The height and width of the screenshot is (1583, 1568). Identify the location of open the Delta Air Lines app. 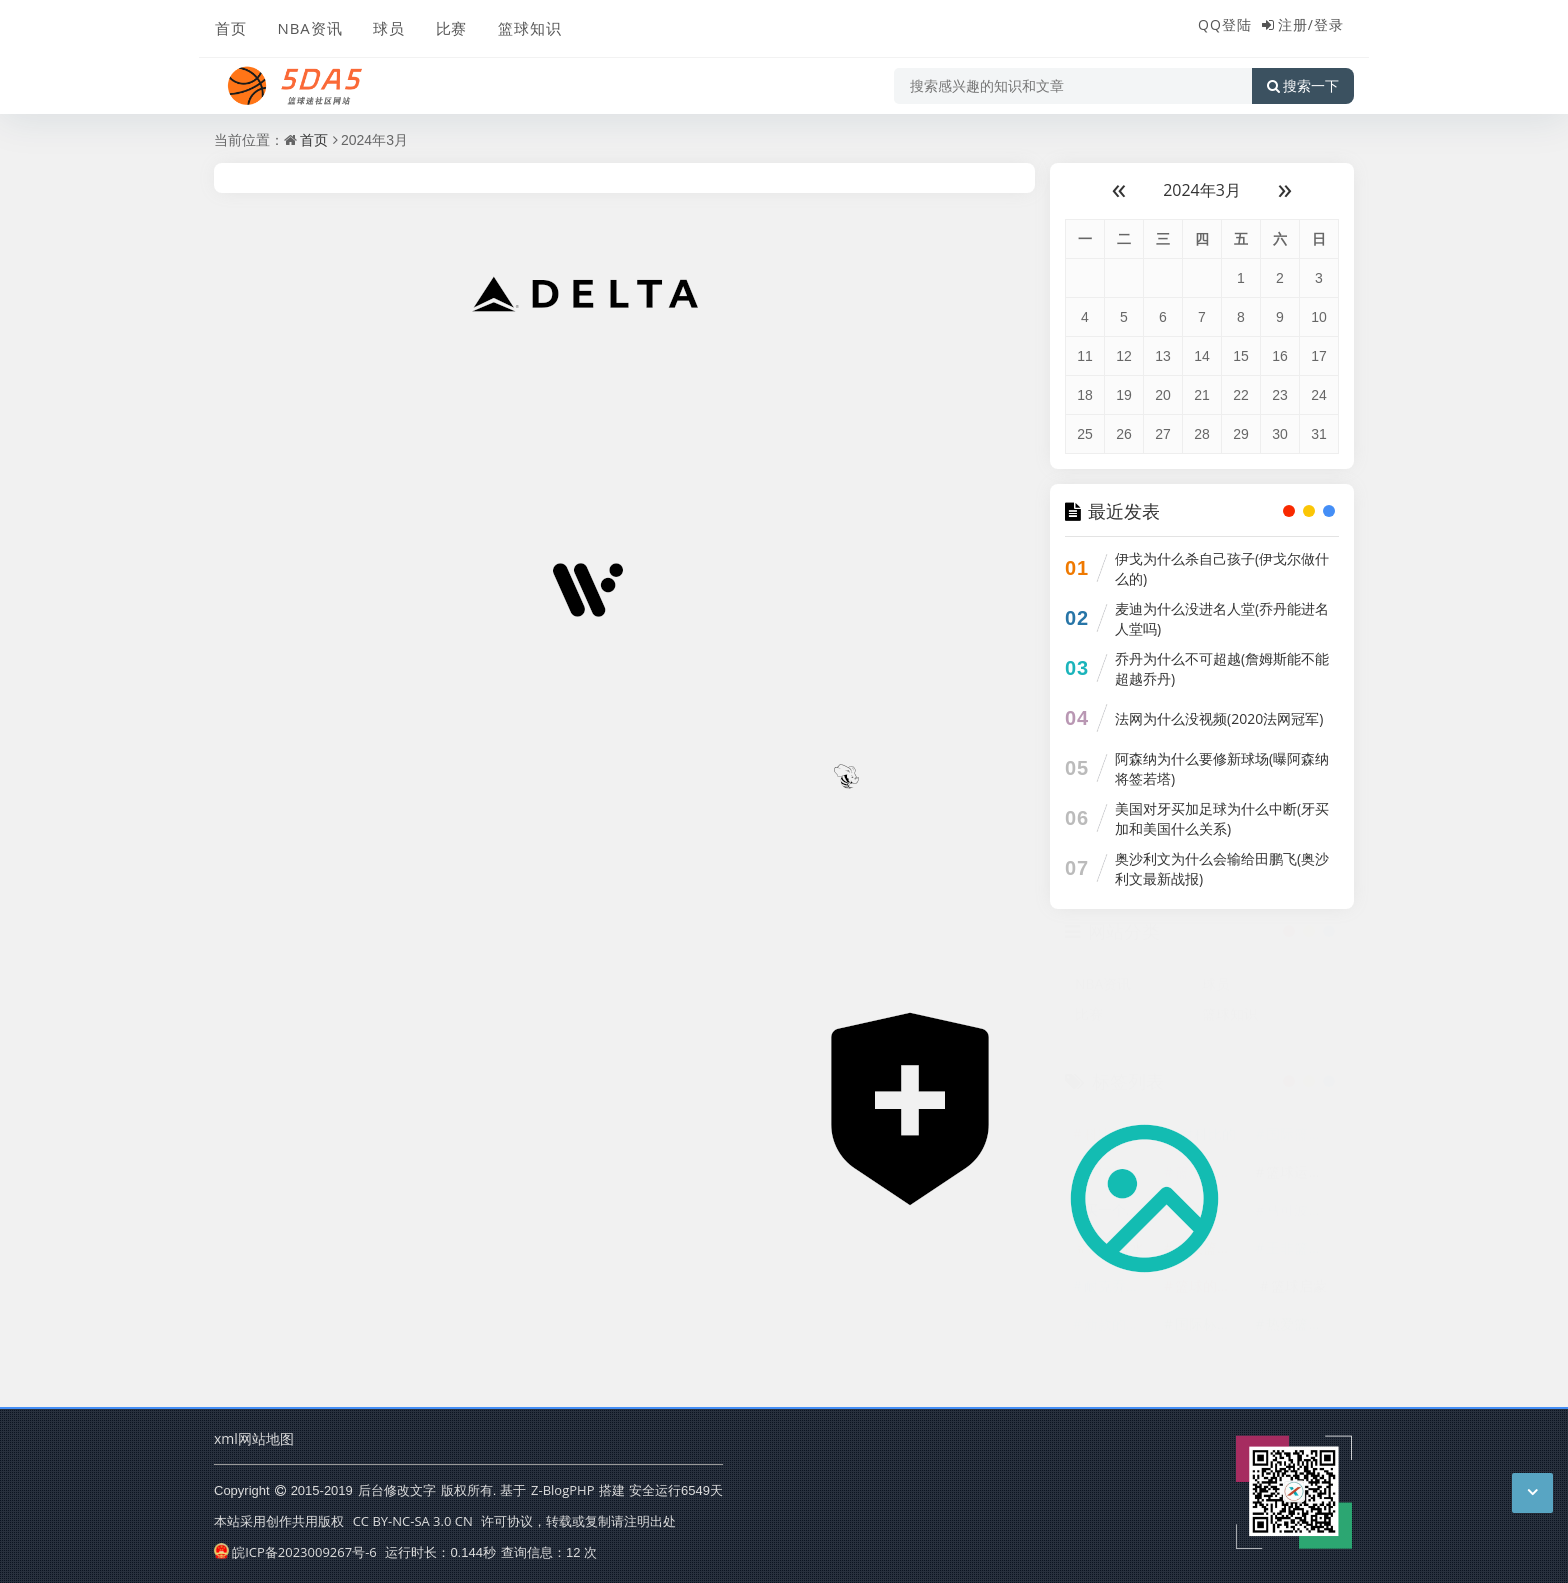
(585, 294).